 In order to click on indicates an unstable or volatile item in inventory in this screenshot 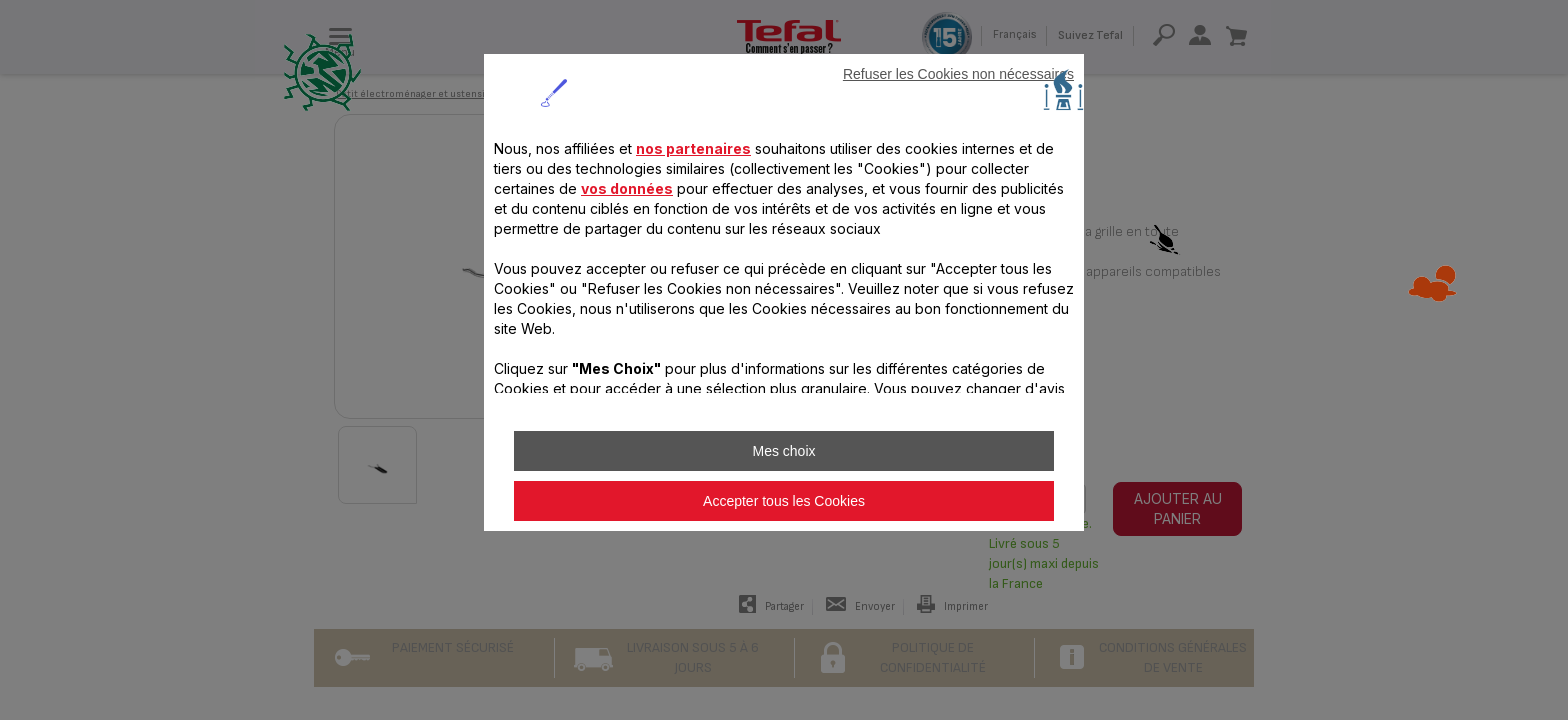, I will do `click(322, 72)`.